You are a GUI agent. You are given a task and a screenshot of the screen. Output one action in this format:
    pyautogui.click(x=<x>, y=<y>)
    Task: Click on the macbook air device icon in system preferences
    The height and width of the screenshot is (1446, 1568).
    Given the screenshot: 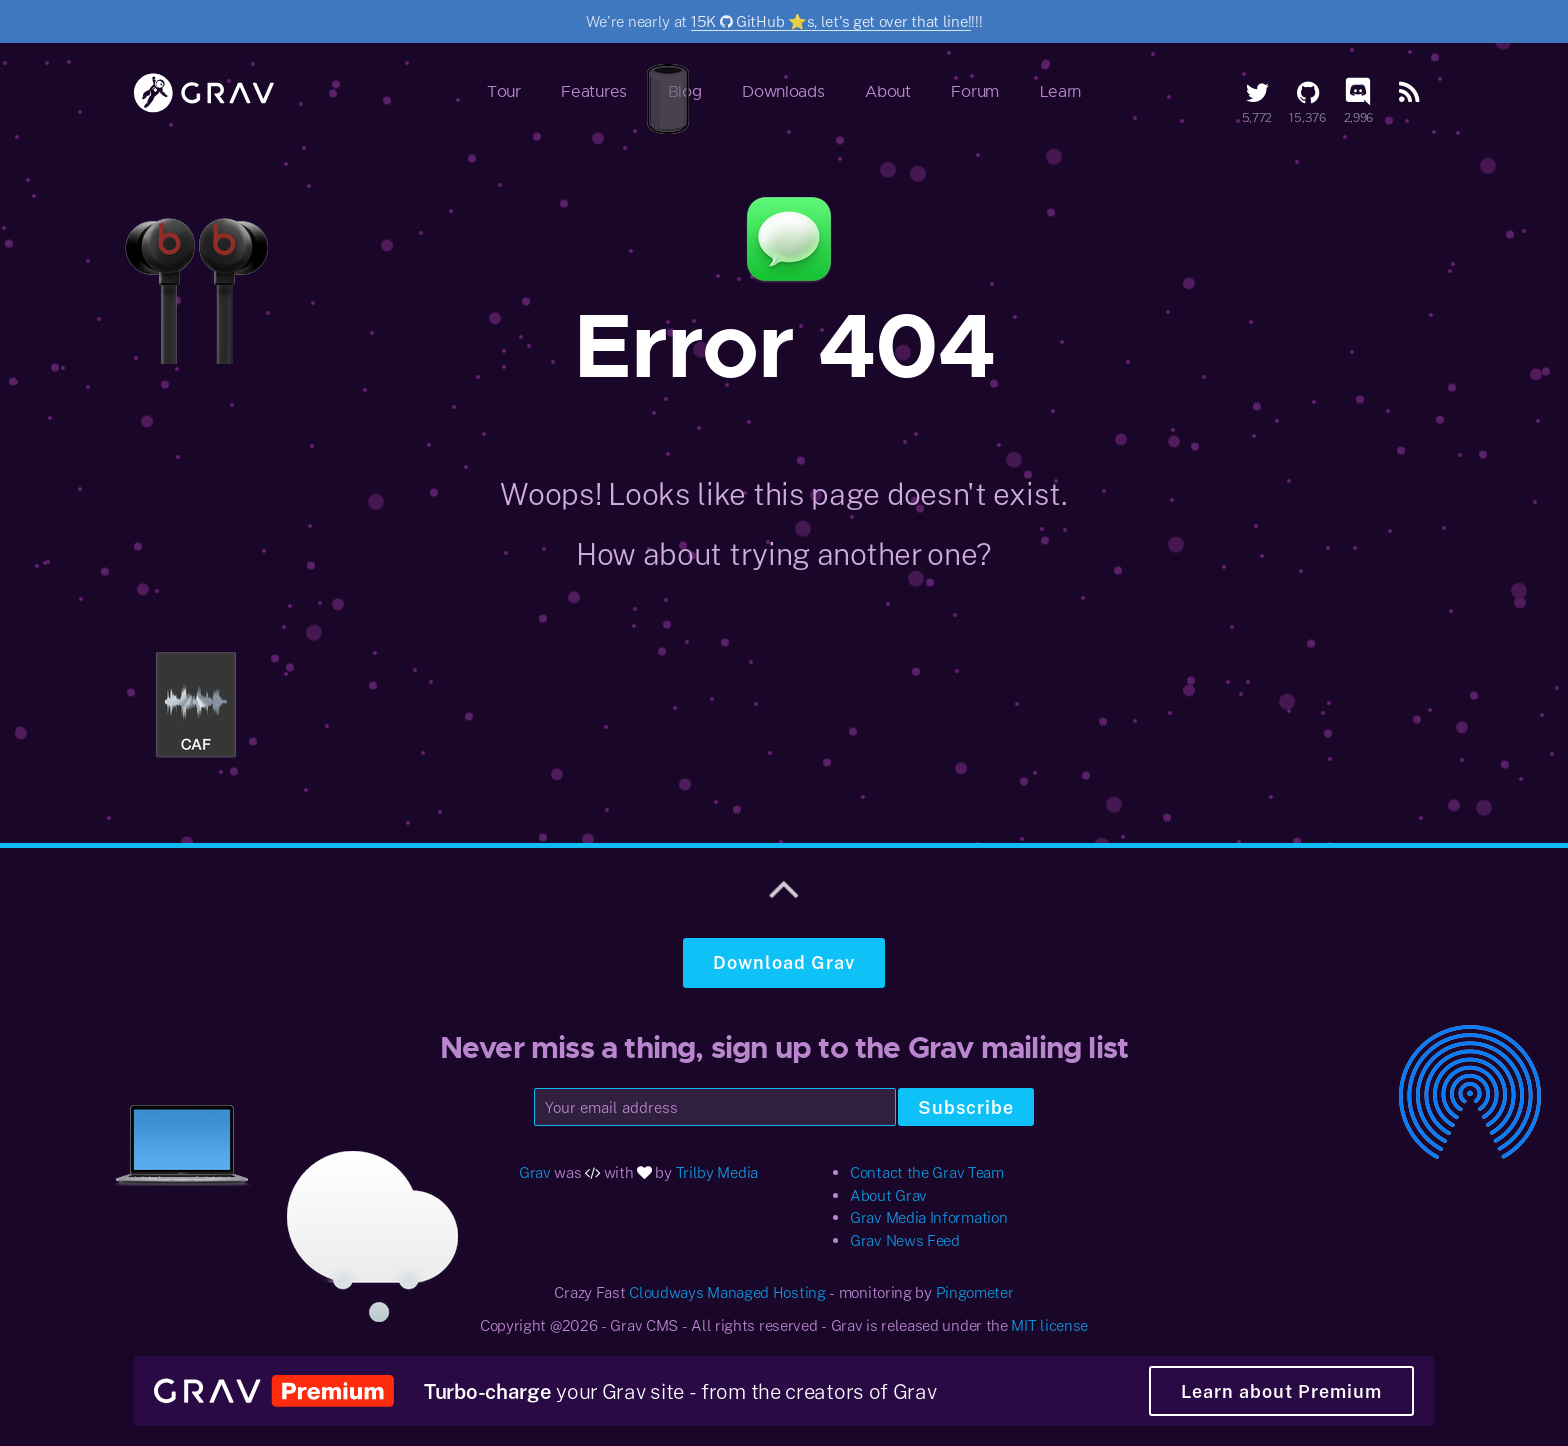 What is the action you would take?
    pyautogui.click(x=182, y=1134)
    